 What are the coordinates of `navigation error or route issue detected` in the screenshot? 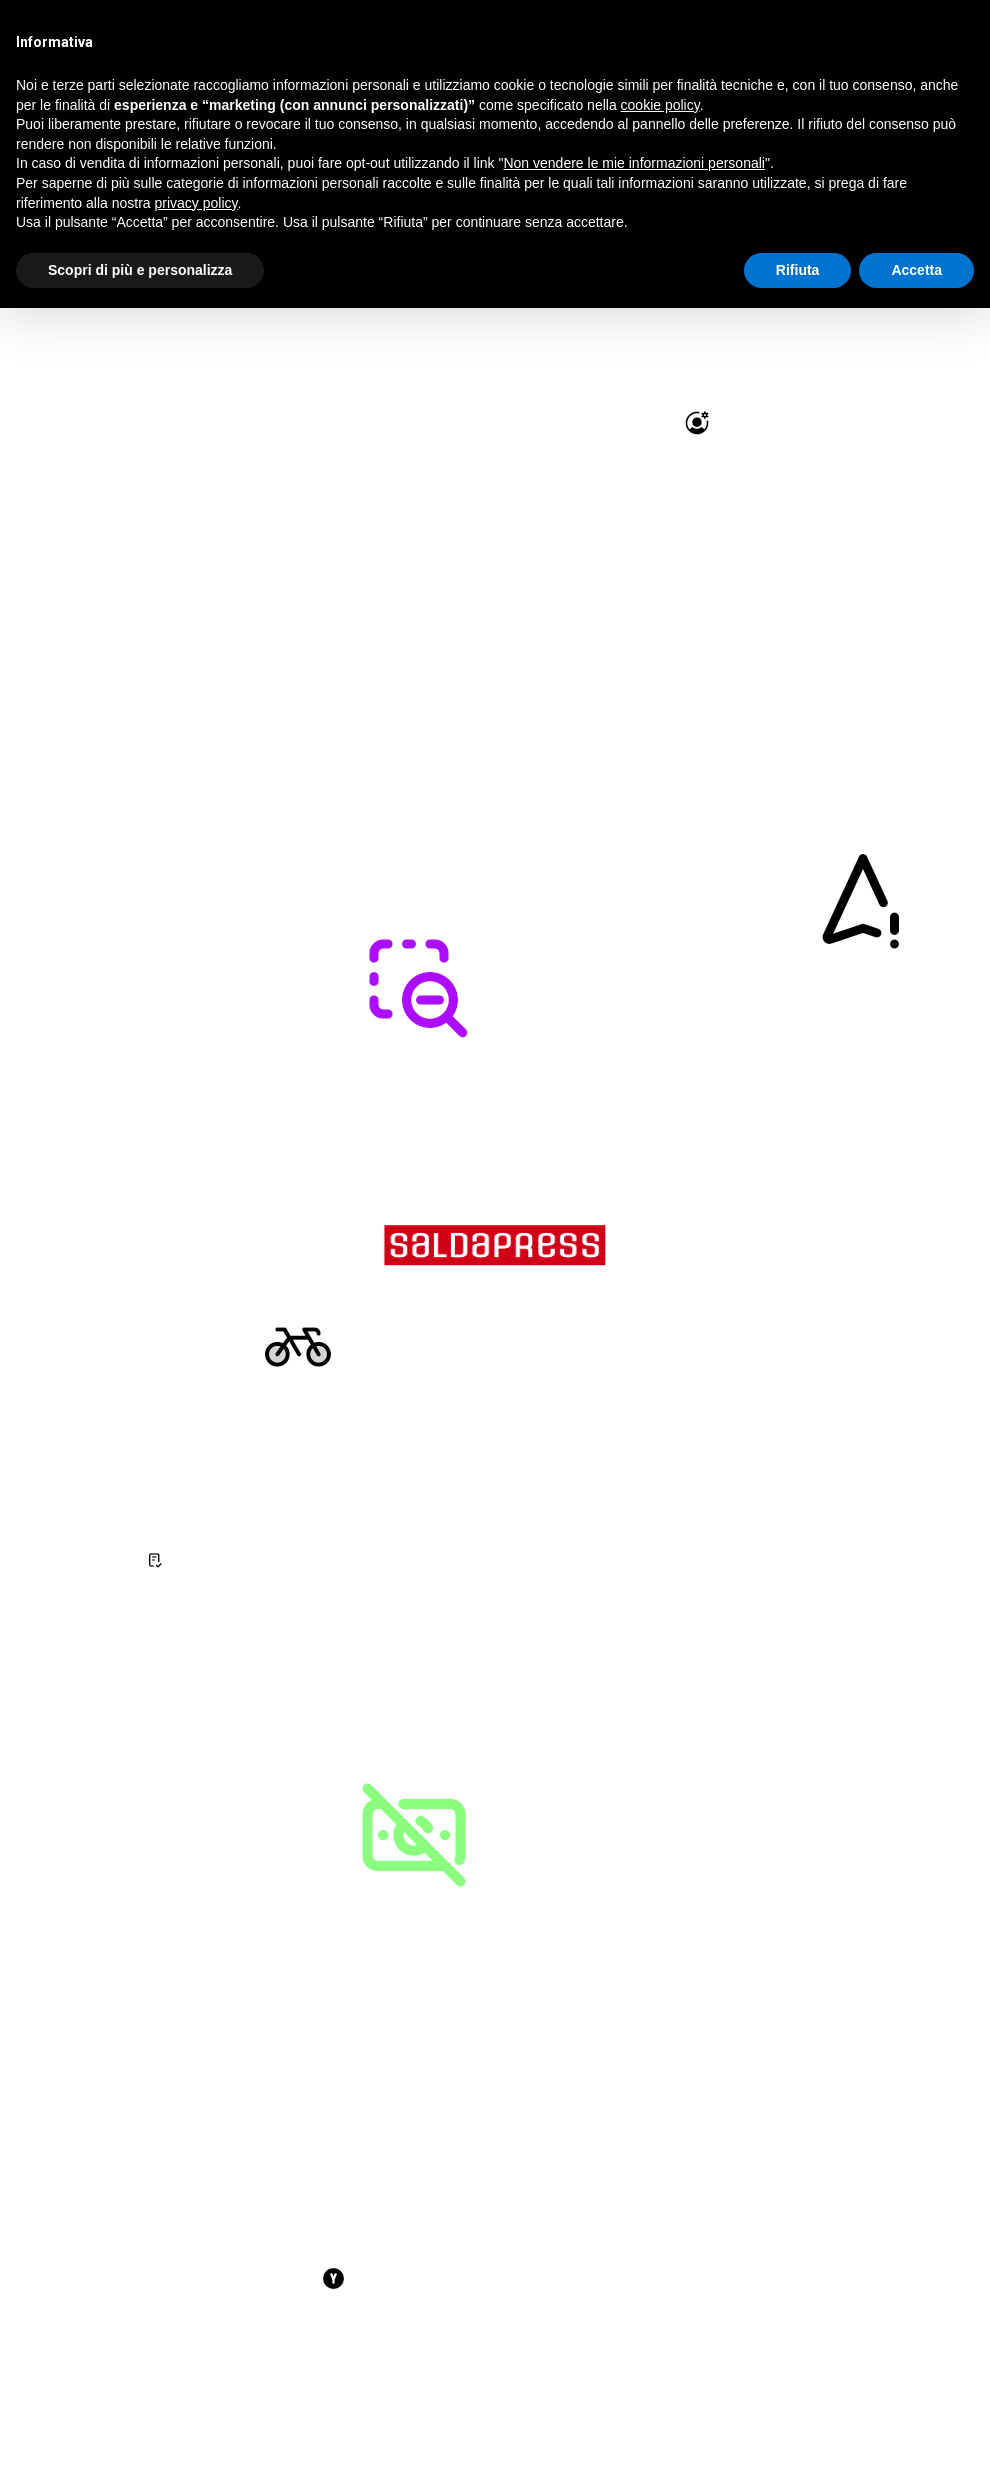 It's located at (863, 899).